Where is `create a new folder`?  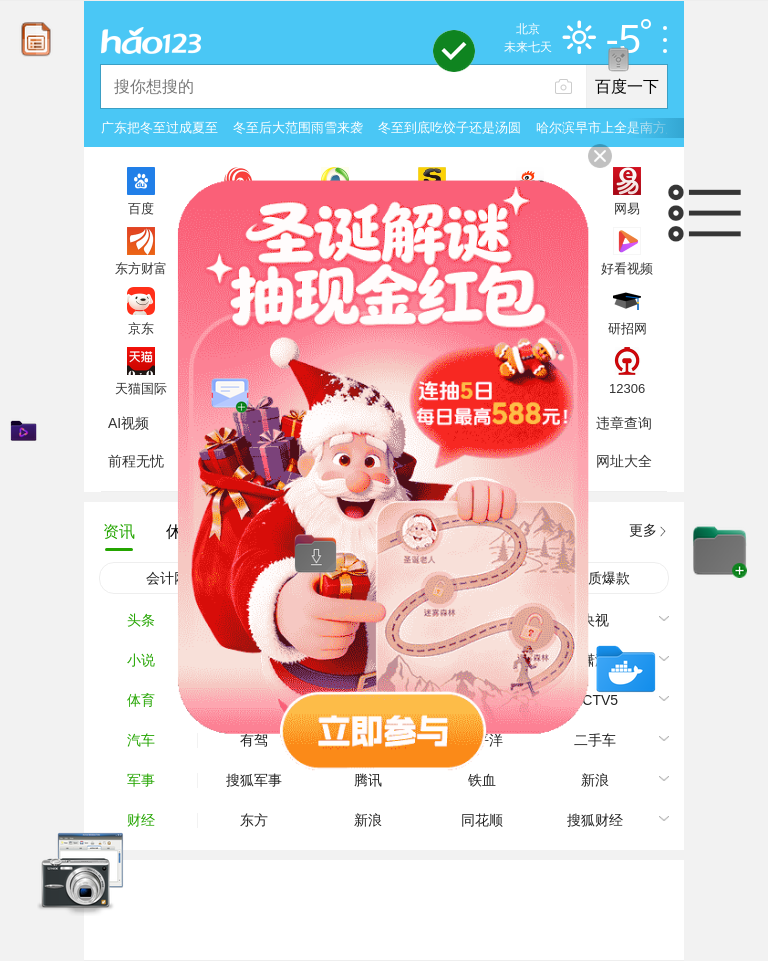 create a new folder is located at coordinates (719, 550).